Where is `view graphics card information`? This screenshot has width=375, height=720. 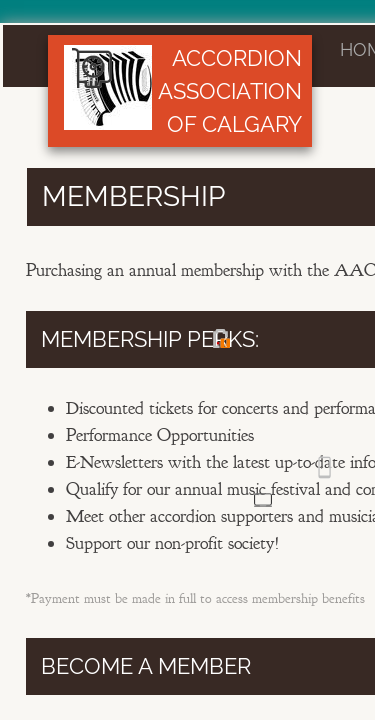 view graphics card information is located at coordinates (92, 68).